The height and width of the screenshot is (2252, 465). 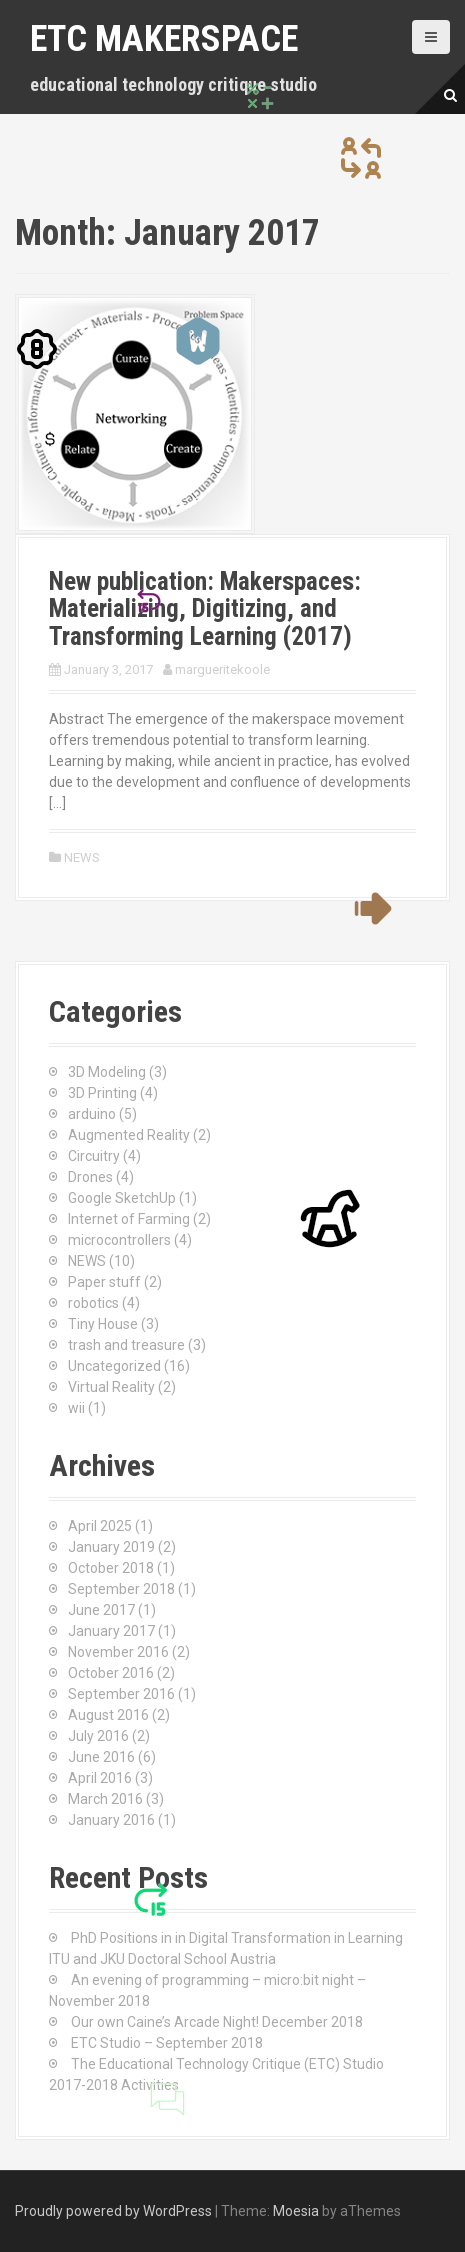 I want to click on skip forward 15 seconds, so click(x=151, y=1900).